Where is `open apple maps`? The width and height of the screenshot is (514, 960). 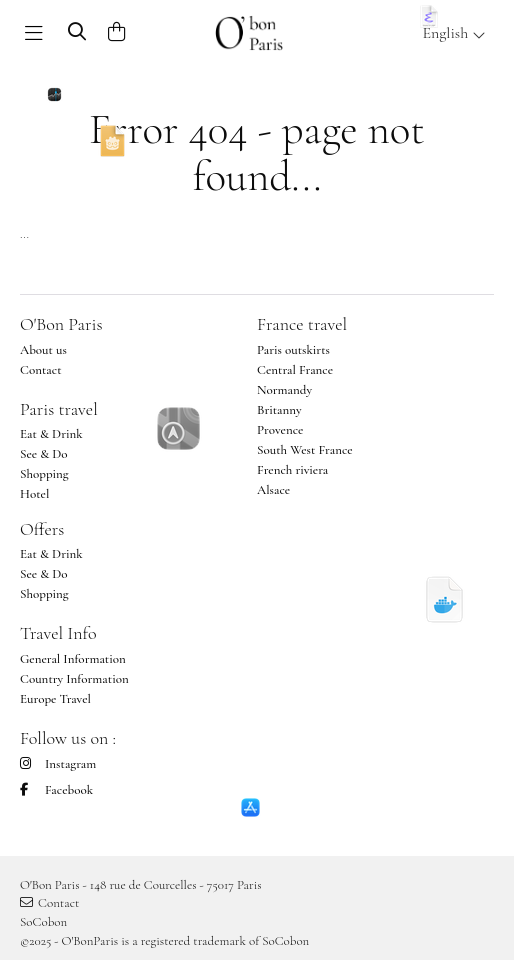
open apple maps is located at coordinates (178, 428).